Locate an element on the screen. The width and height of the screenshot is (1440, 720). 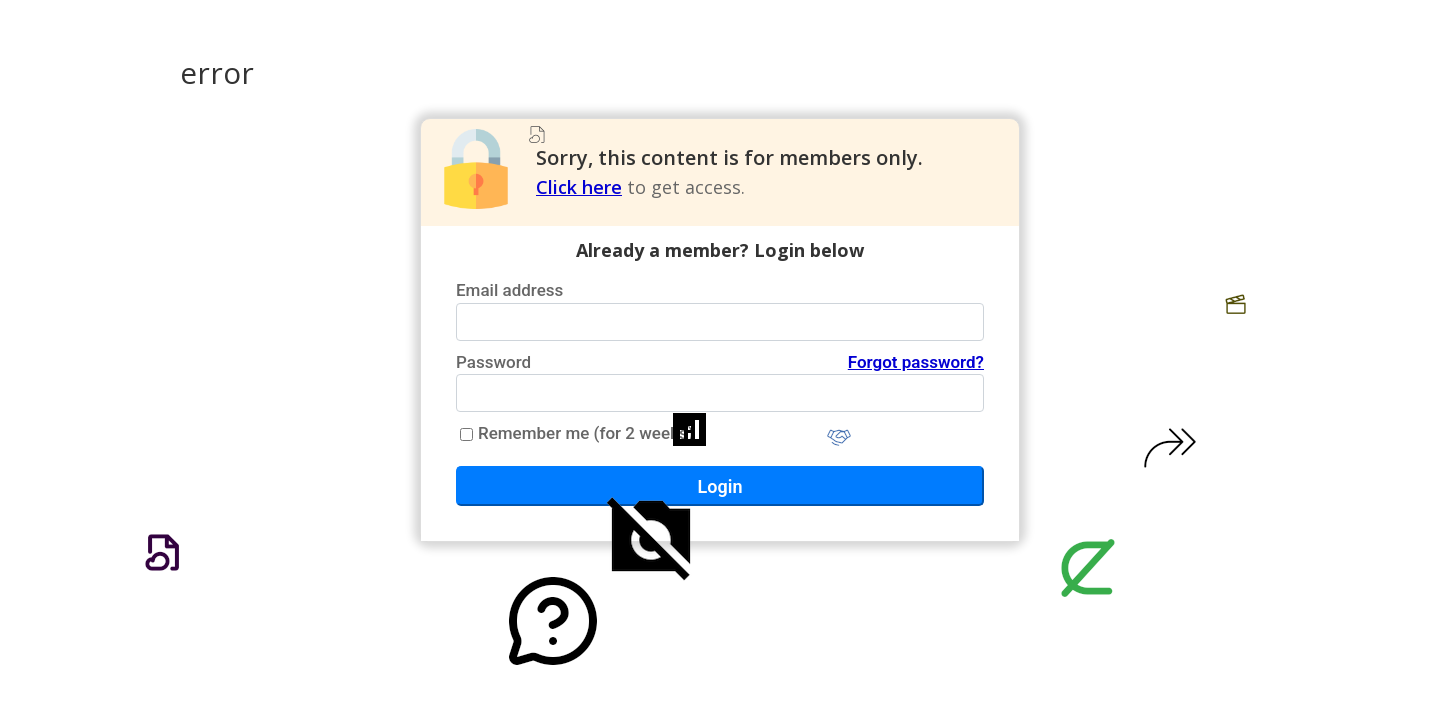
access help or support chat is located at coordinates (553, 621).